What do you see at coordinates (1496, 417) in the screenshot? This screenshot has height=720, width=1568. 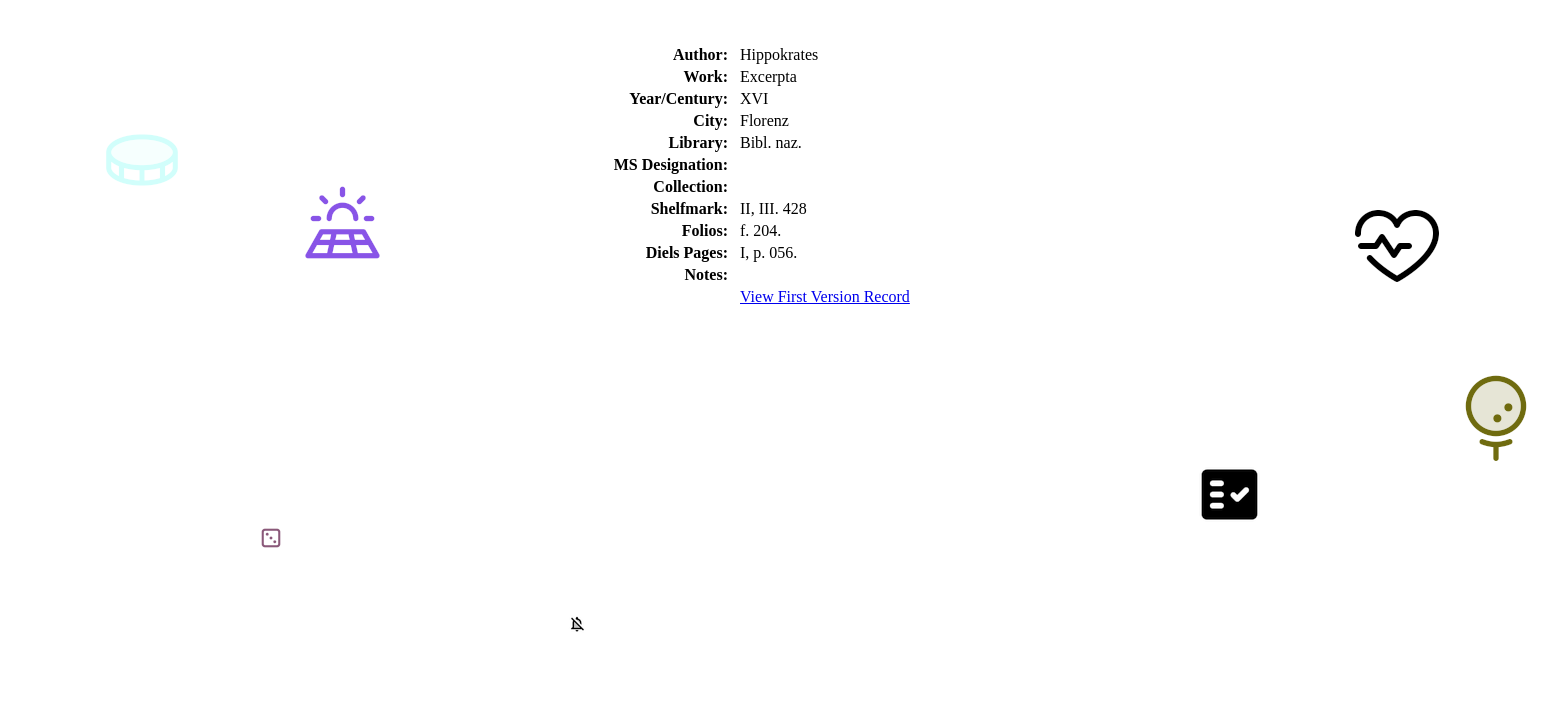 I see `access golf-related features or content` at bounding box center [1496, 417].